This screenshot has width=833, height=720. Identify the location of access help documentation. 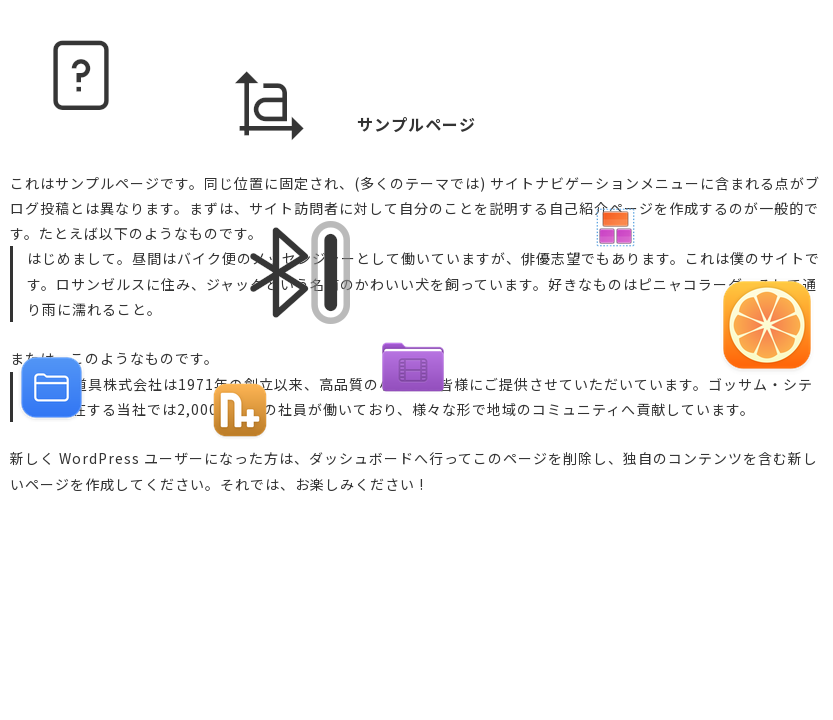
(81, 73).